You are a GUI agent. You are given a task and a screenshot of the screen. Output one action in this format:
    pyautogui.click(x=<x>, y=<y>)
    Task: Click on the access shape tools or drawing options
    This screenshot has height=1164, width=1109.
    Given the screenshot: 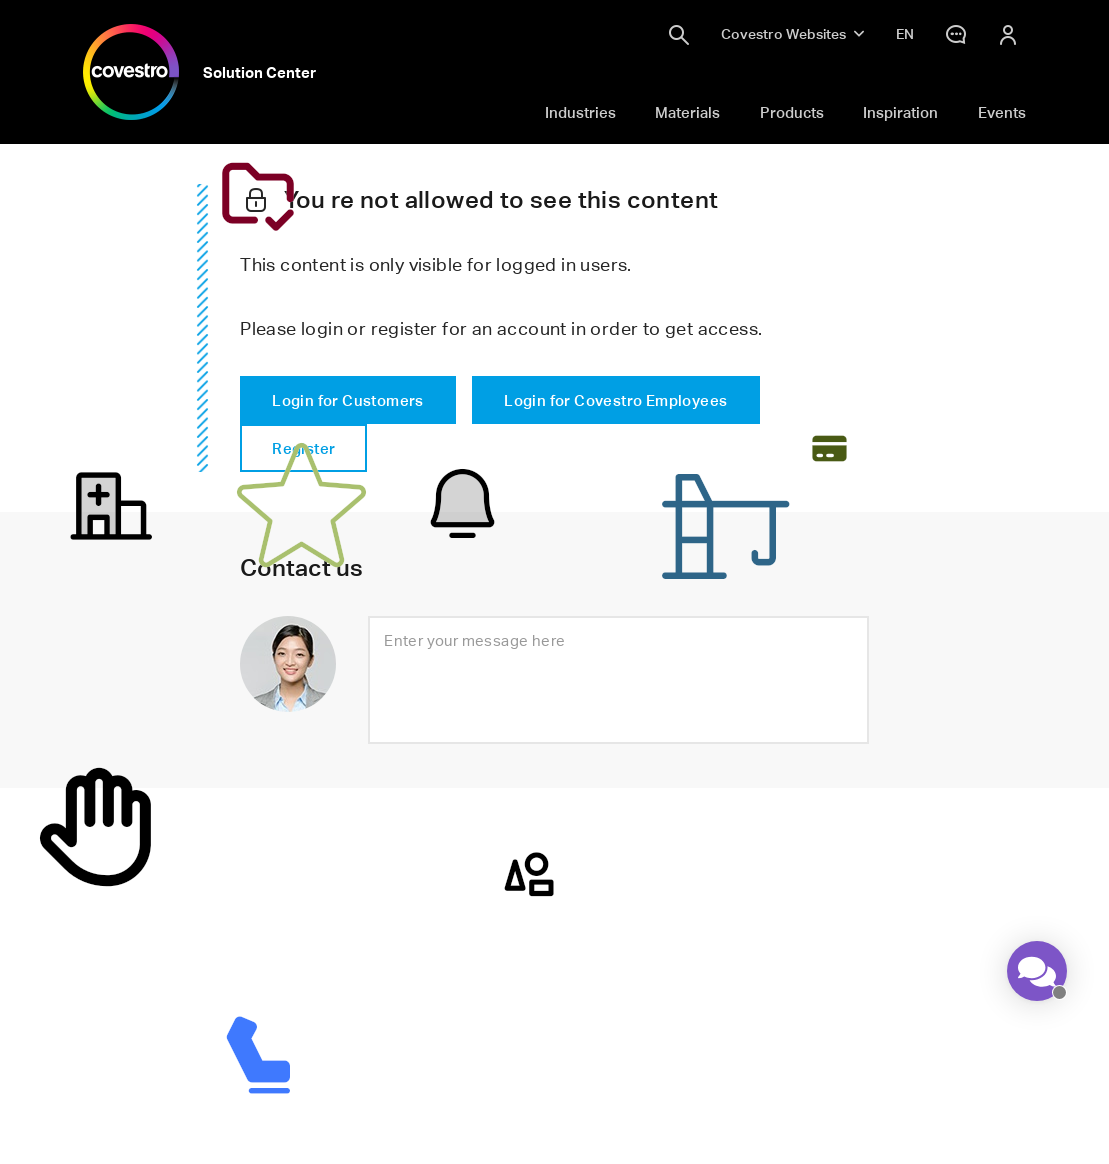 What is the action you would take?
    pyautogui.click(x=530, y=876)
    